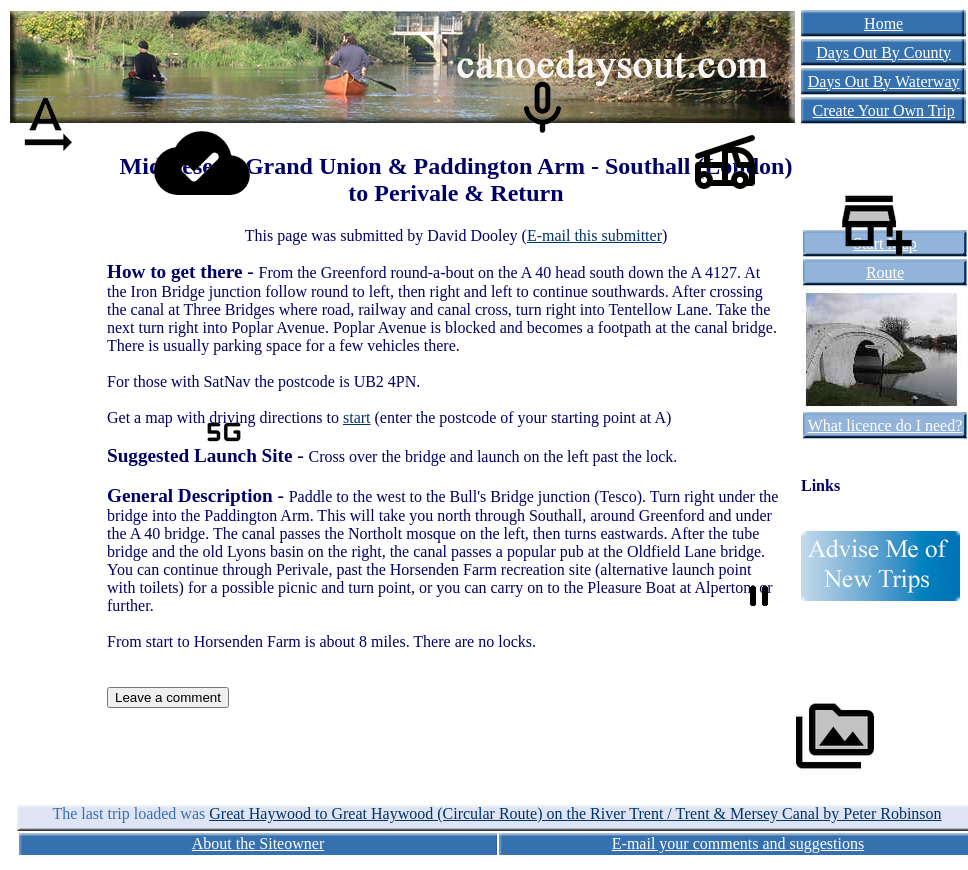  Describe the element at coordinates (877, 221) in the screenshot. I see `add a new business location` at that location.